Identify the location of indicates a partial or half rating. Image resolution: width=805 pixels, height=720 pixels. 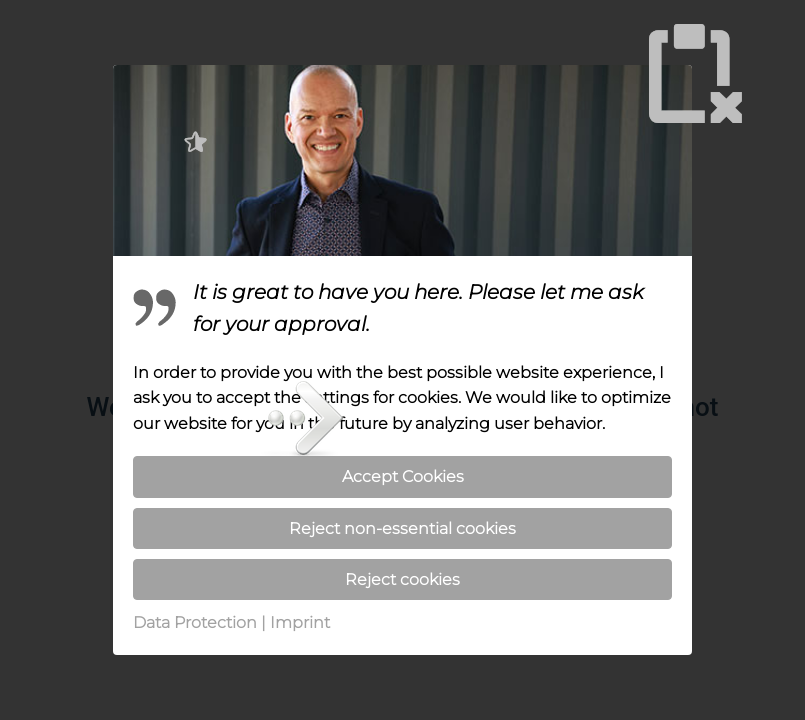
(195, 142).